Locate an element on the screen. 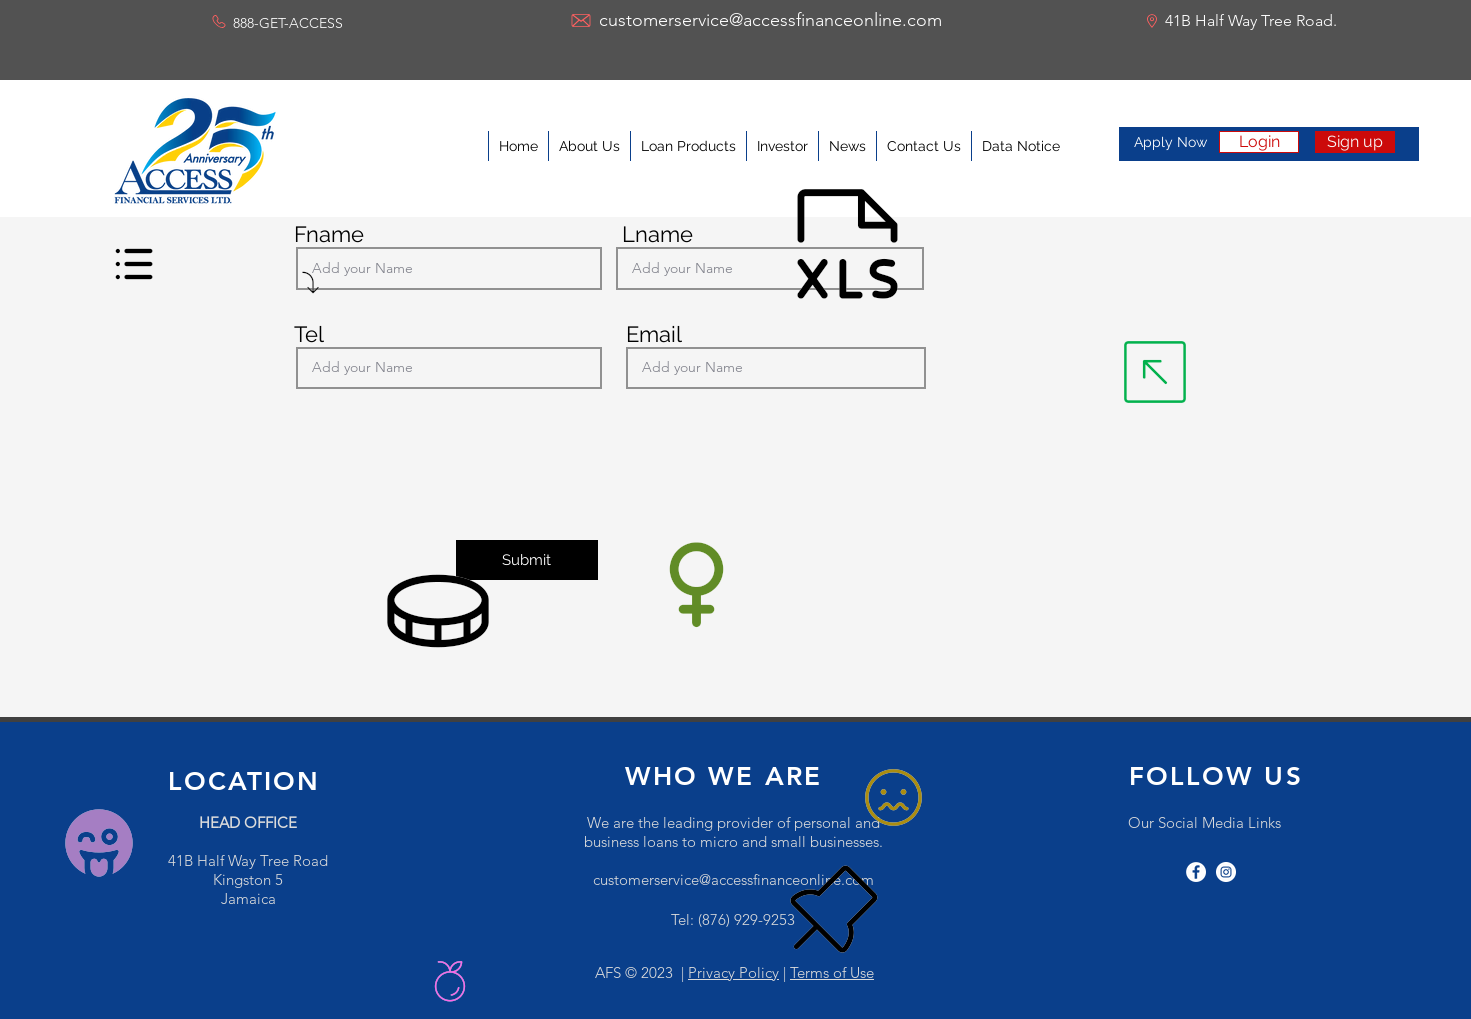 The width and height of the screenshot is (1471, 1019). react with a playful or silly expression is located at coordinates (99, 843).